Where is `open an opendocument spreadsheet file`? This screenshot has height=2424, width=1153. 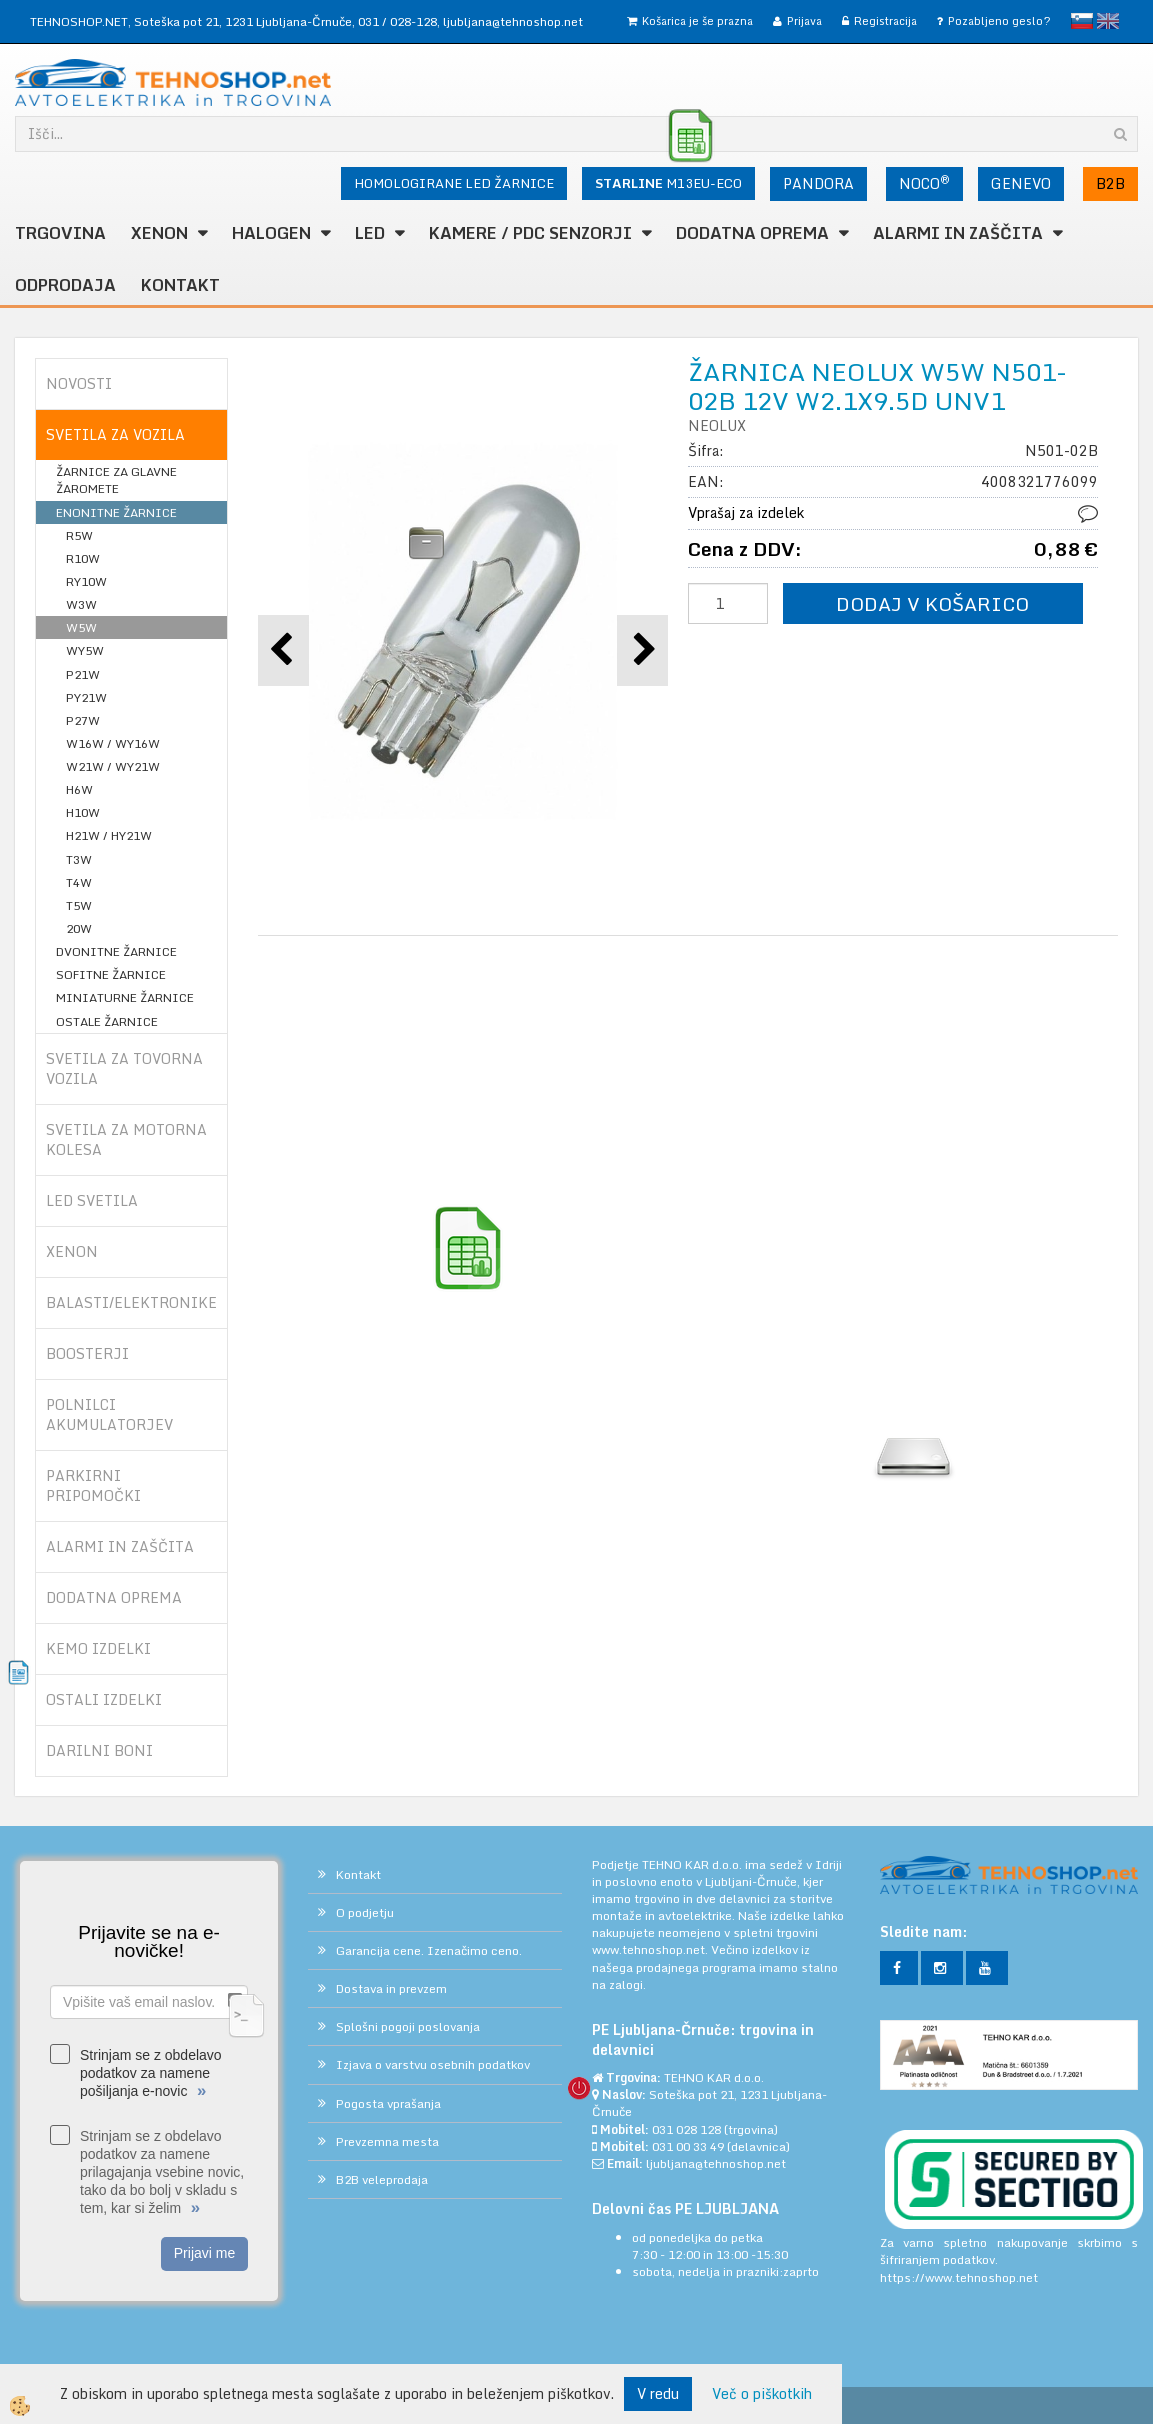 open an opendocument spreadsheet file is located at coordinates (690, 135).